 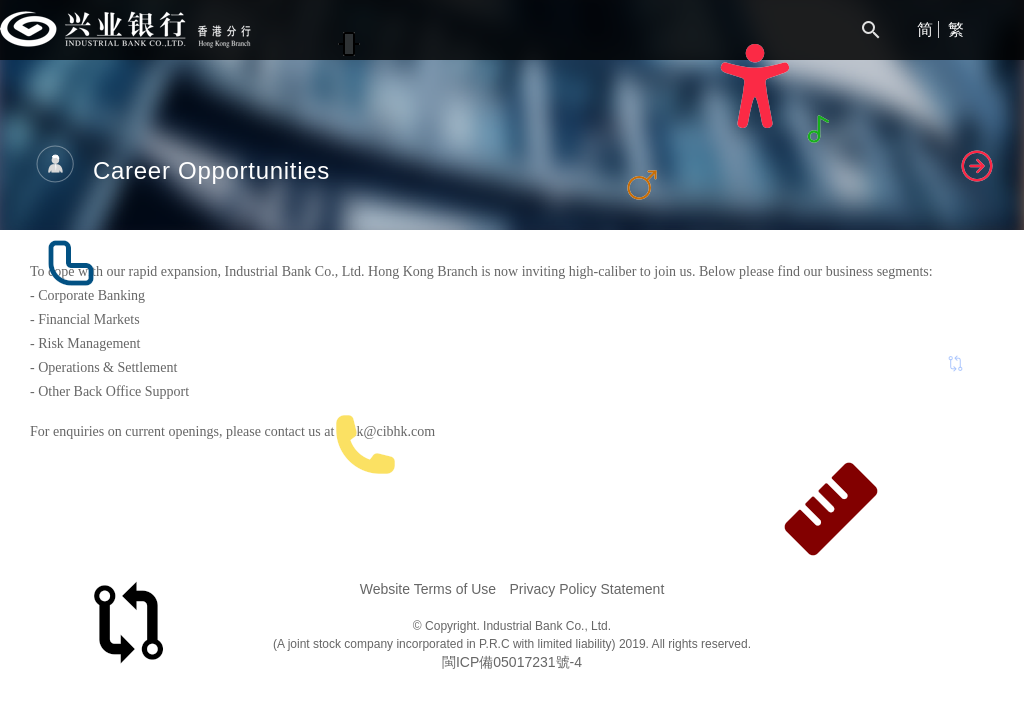 What do you see at coordinates (642, 185) in the screenshot?
I see `select male gender option` at bounding box center [642, 185].